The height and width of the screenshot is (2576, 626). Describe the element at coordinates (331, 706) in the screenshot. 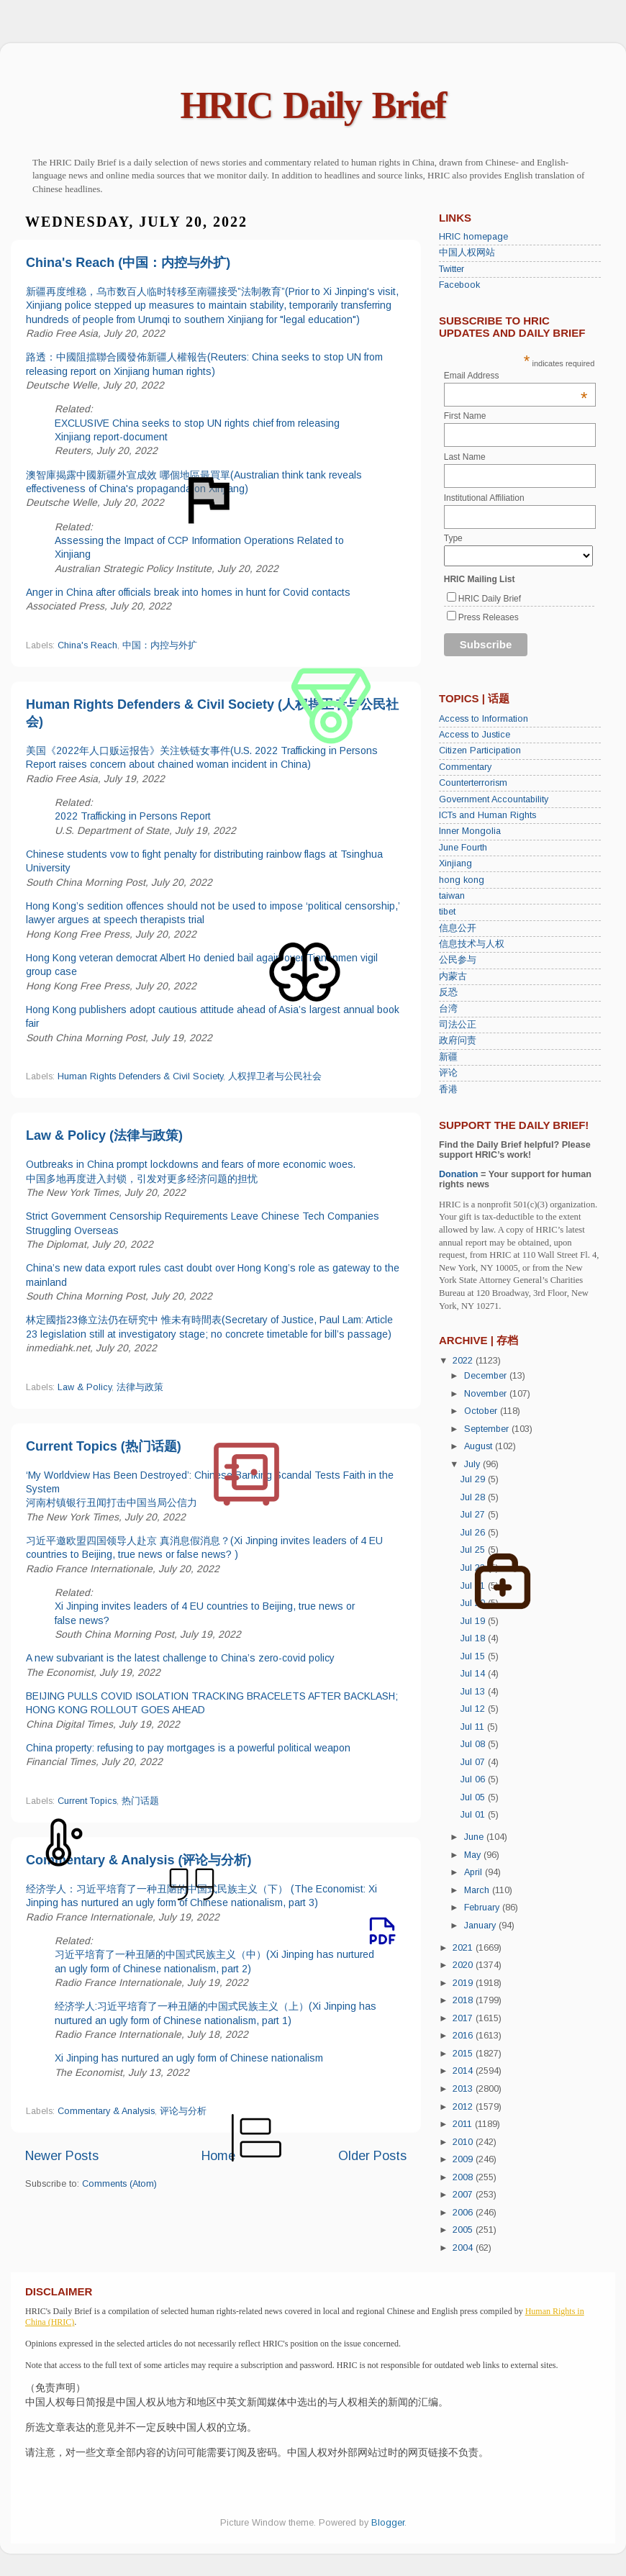

I see `view achievements or awards` at that location.